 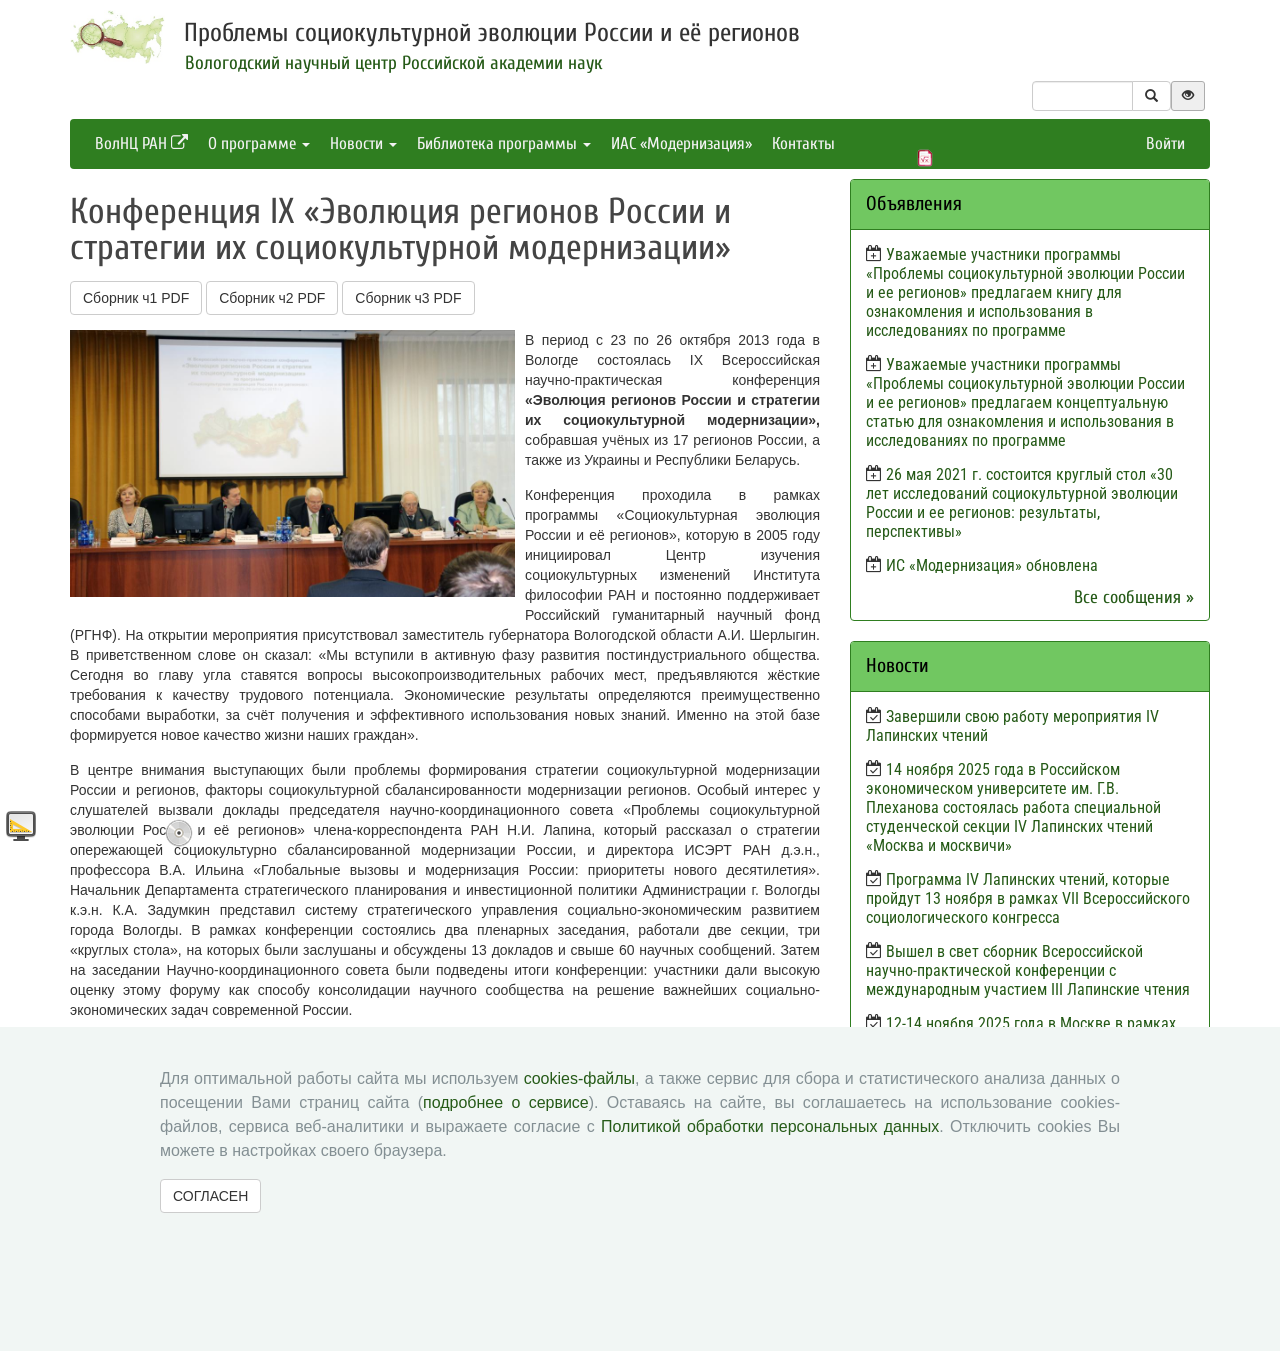 I want to click on access display settings, so click(x=21, y=826).